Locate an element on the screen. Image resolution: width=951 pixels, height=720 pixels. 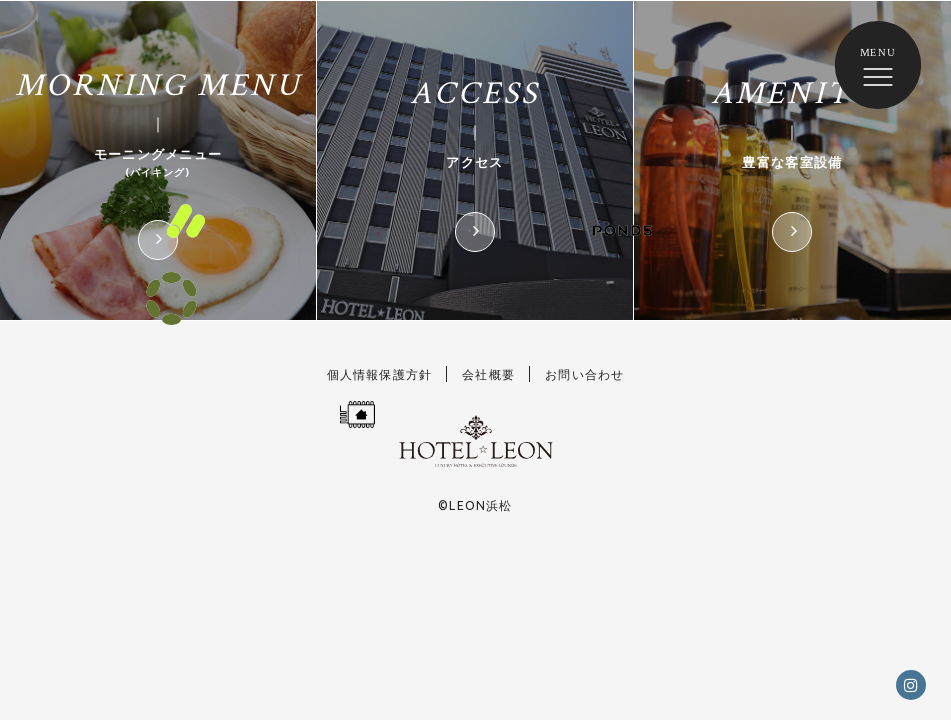
google adsense logo is located at coordinates (186, 221).